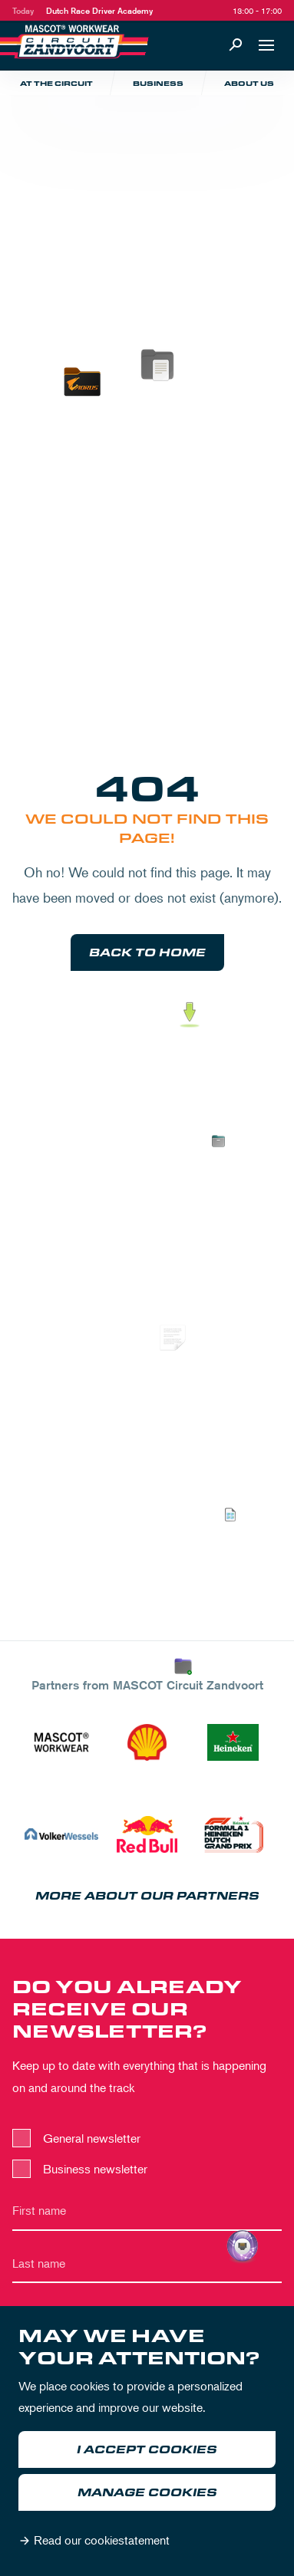 The image size is (294, 2576). I want to click on save the current document, so click(190, 1012).